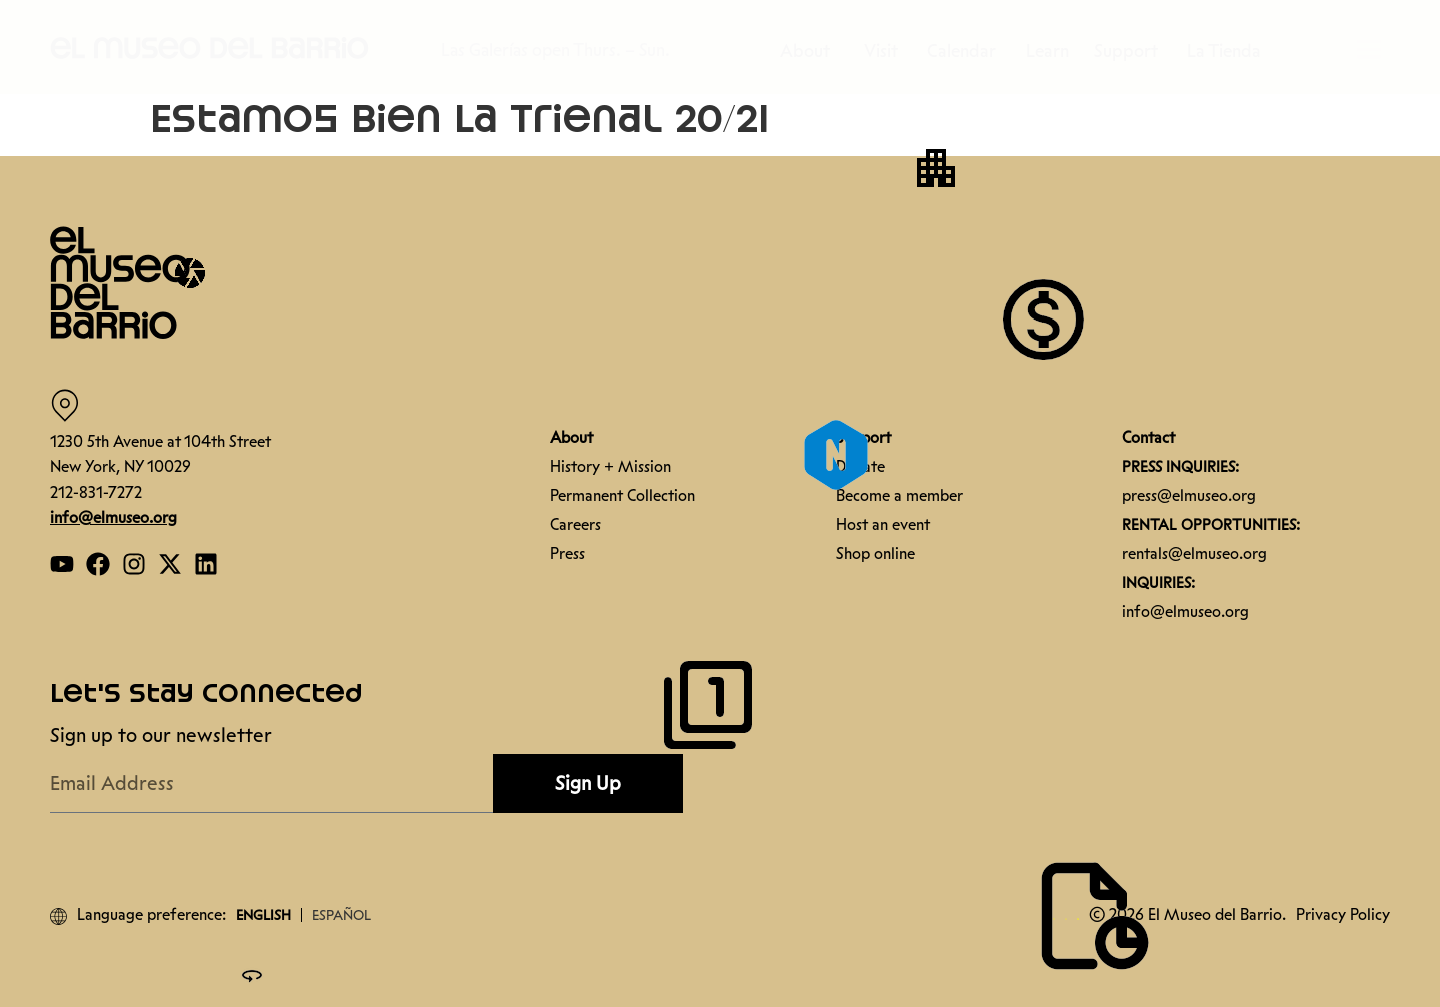 This screenshot has height=1007, width=1440. I want to click on indicates a notification or new item, so click(836, 455).